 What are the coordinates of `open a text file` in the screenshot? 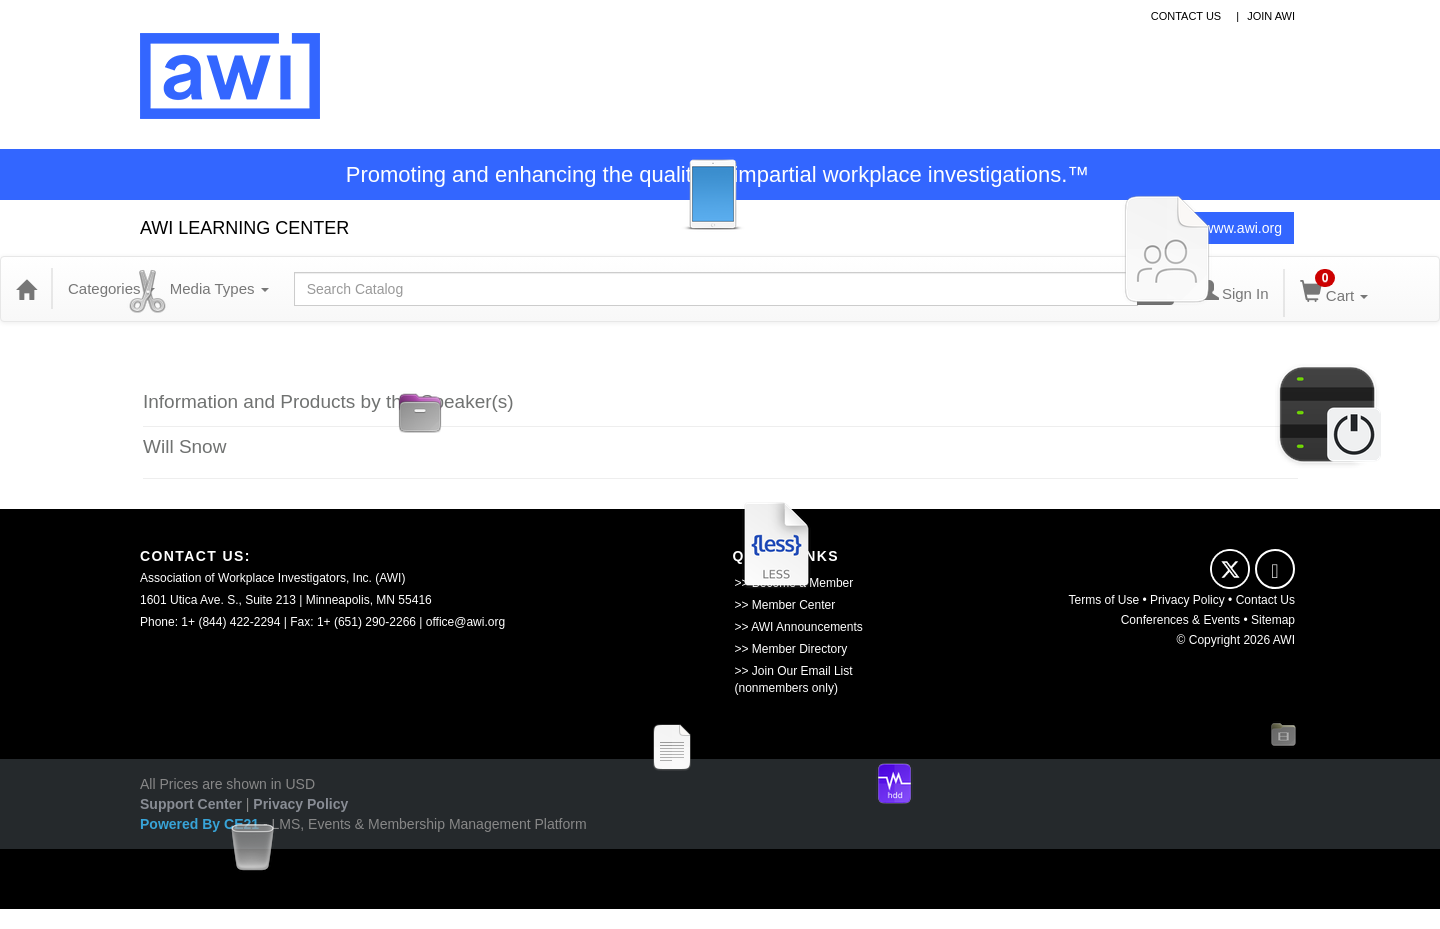 It's located at (672, 747).